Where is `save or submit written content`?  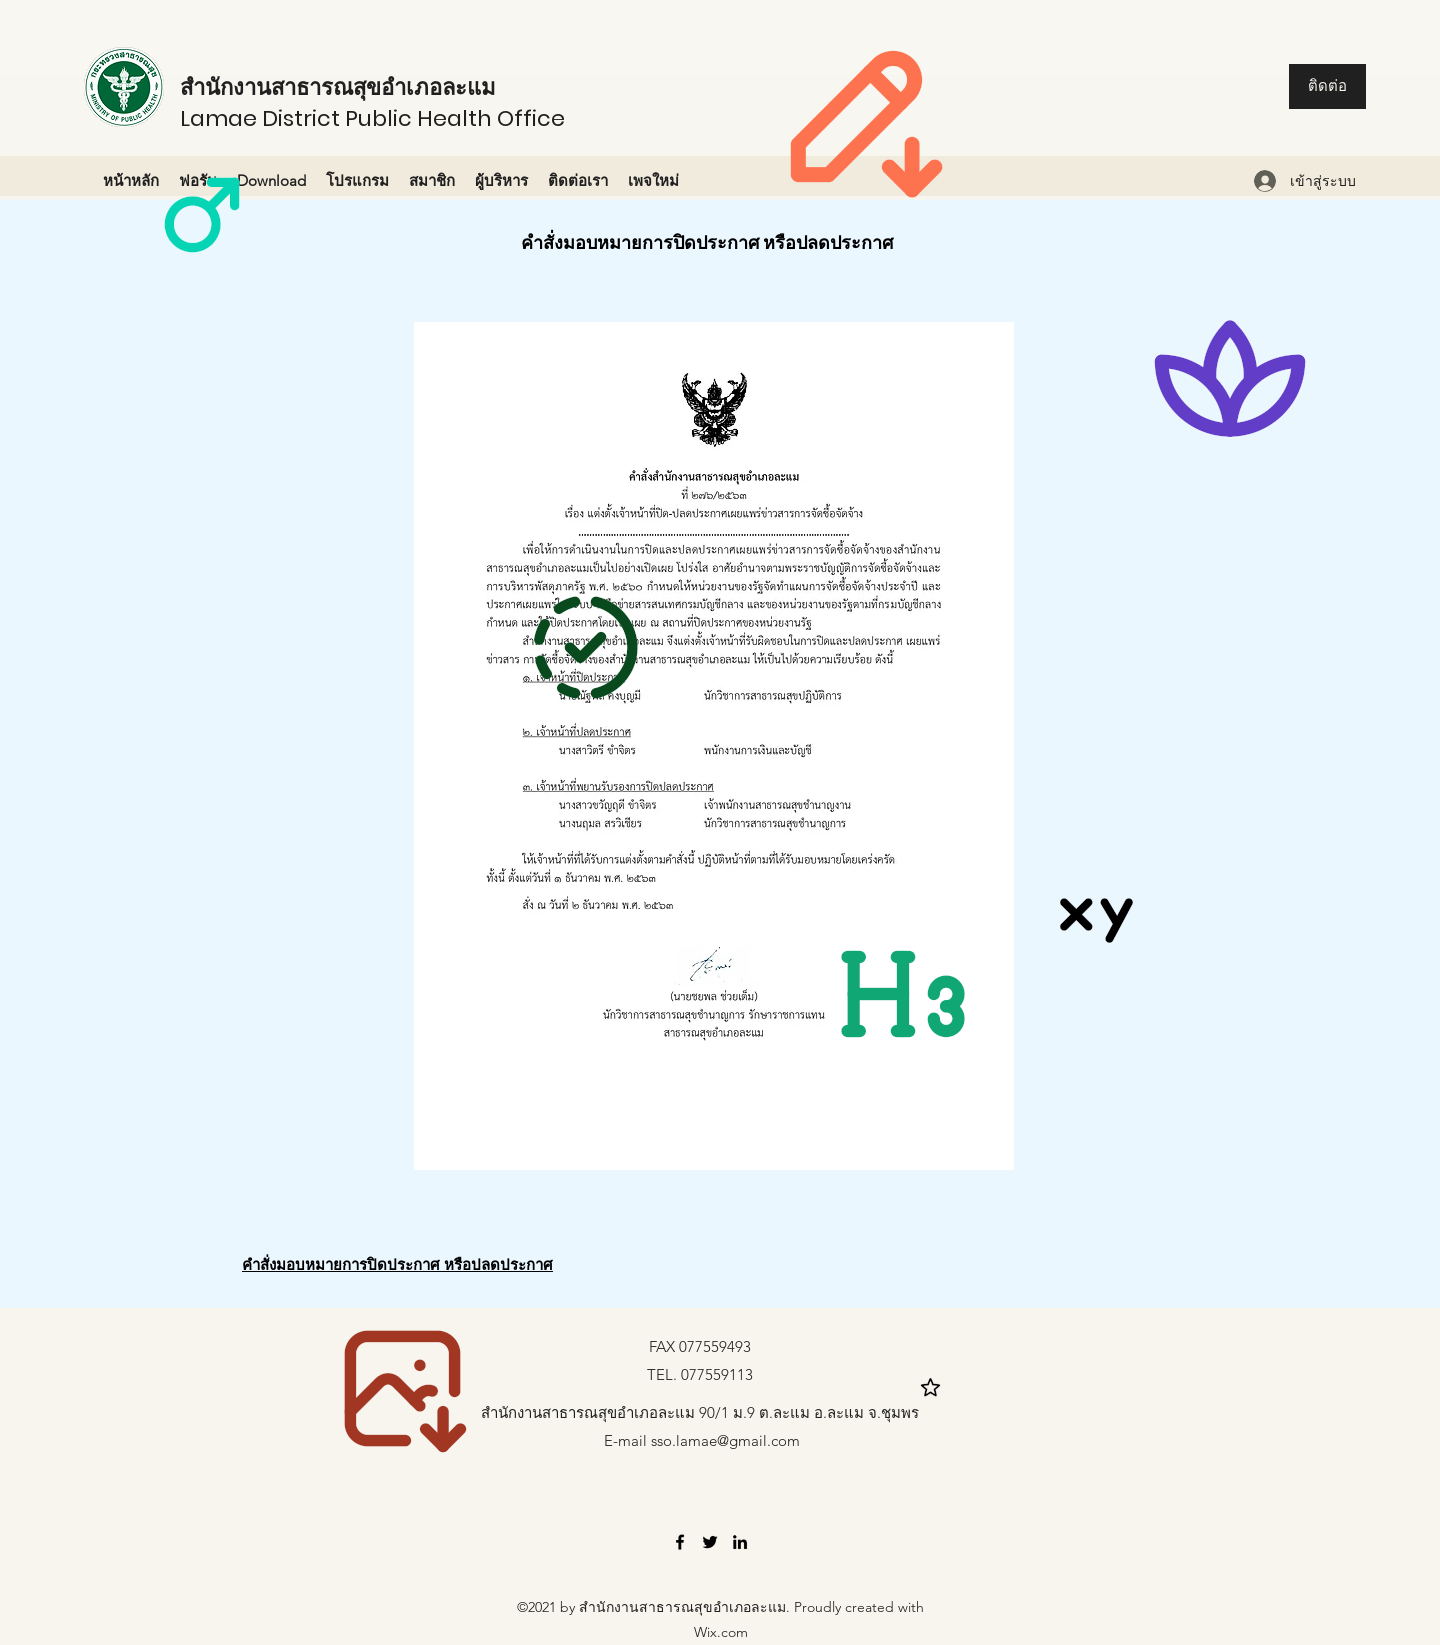 save or submit written content is located at coordinates (859, 114).